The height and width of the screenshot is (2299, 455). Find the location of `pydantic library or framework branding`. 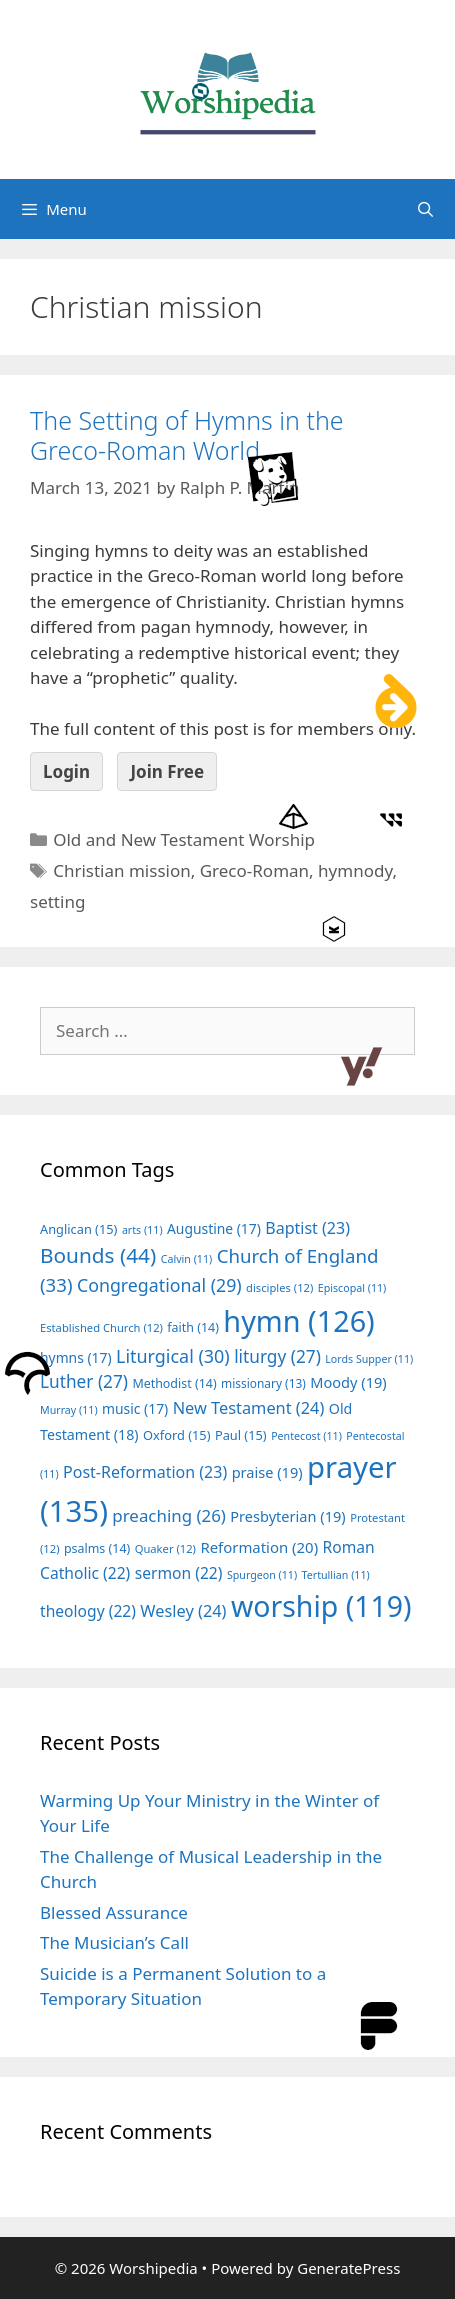

pydantic library or framework branding is located at coordinates (293, 816).